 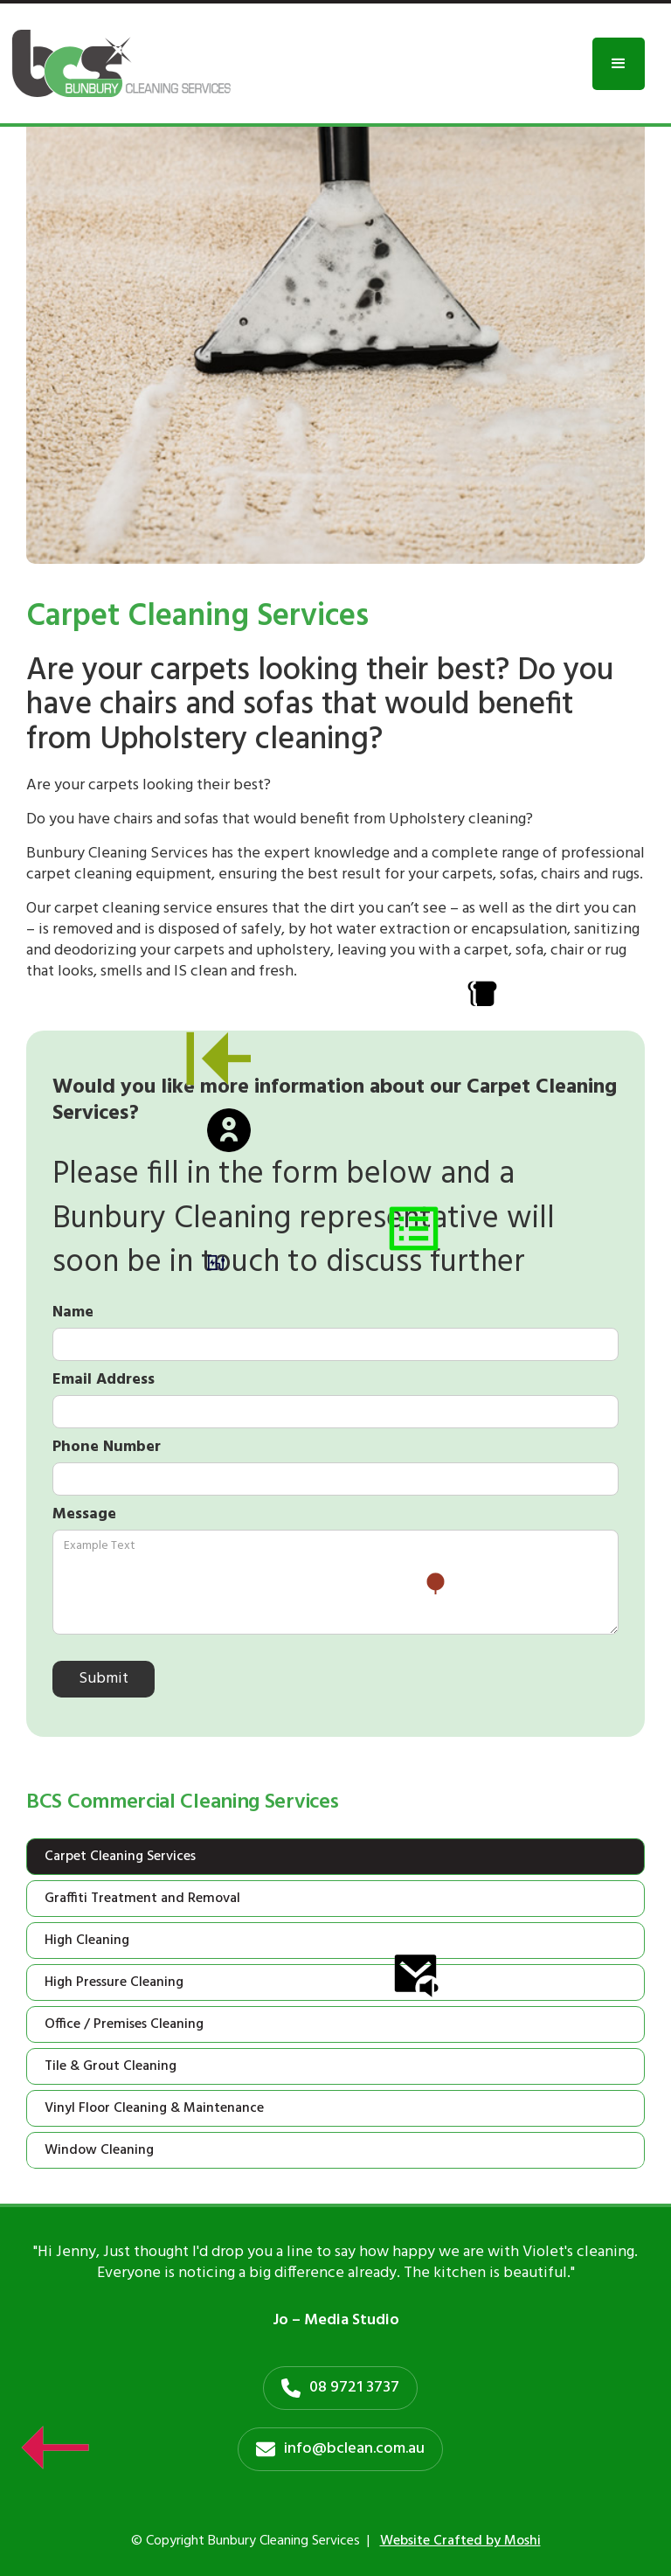 I want to click on collapse panel to the left, so click(x=217, y=1059).